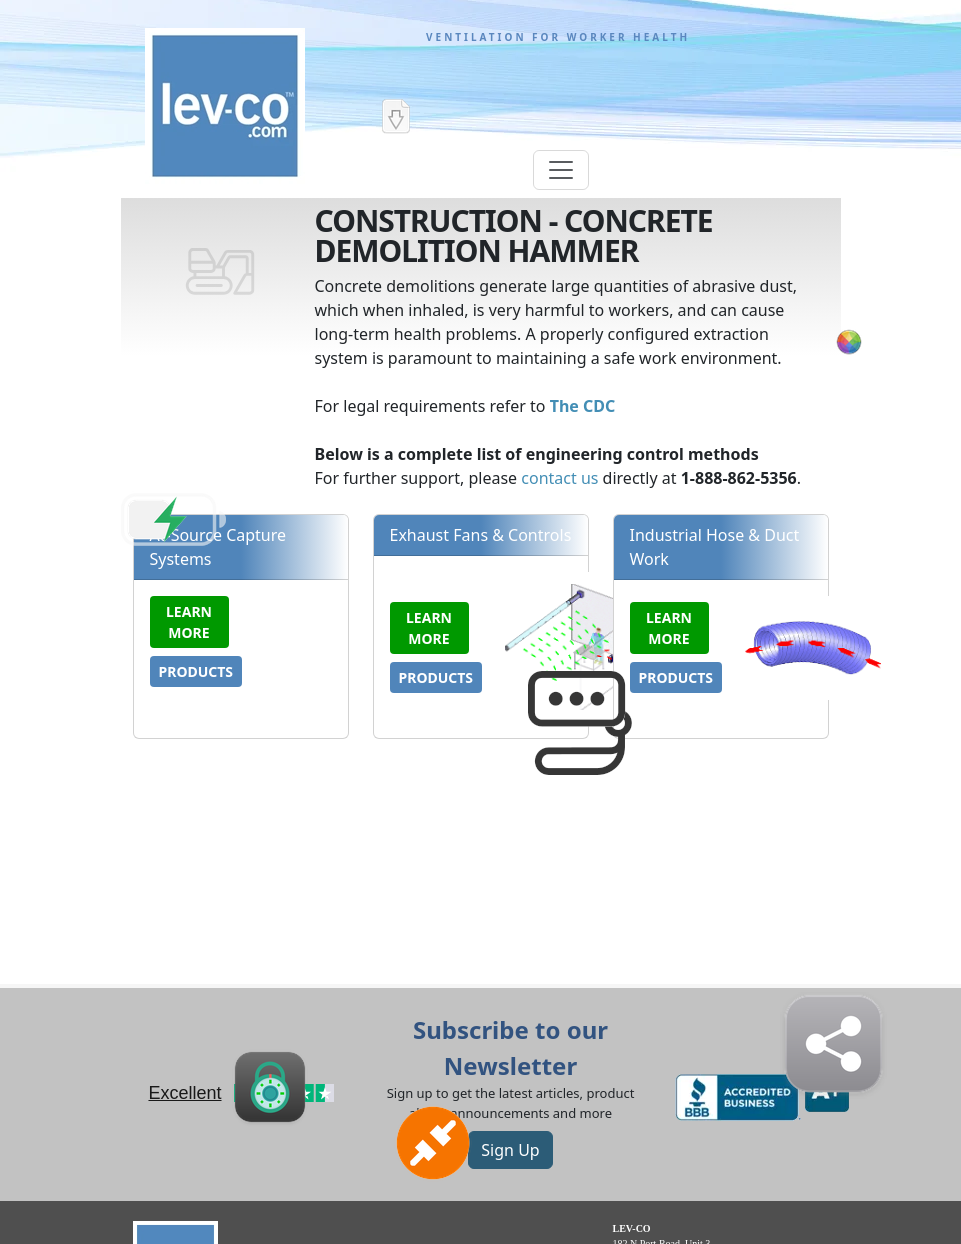 The width and height of the screenshot is (961, 1244). I want to click on generate a one-time password code, so click(583, 726).